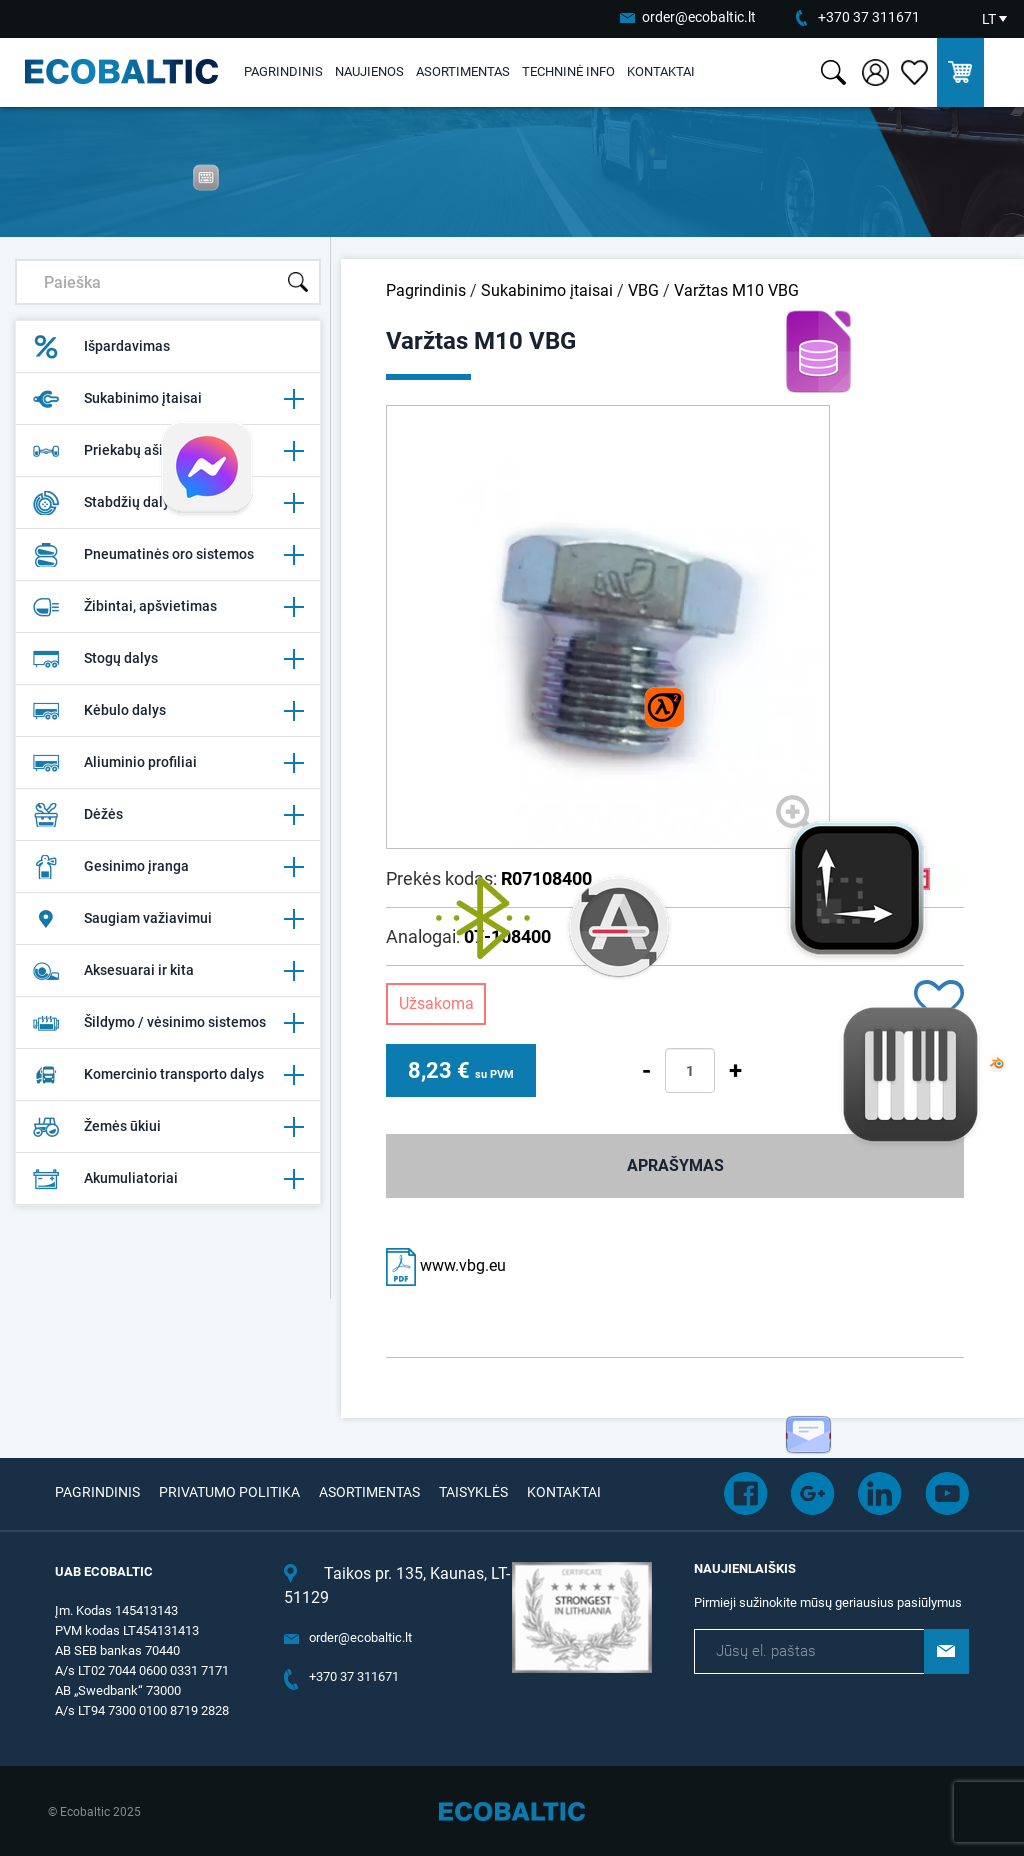 The image size is (1024, 1856). Describe the element at coordinates (619, 927) in the screenshot. I see `open the software update manager` at that location.